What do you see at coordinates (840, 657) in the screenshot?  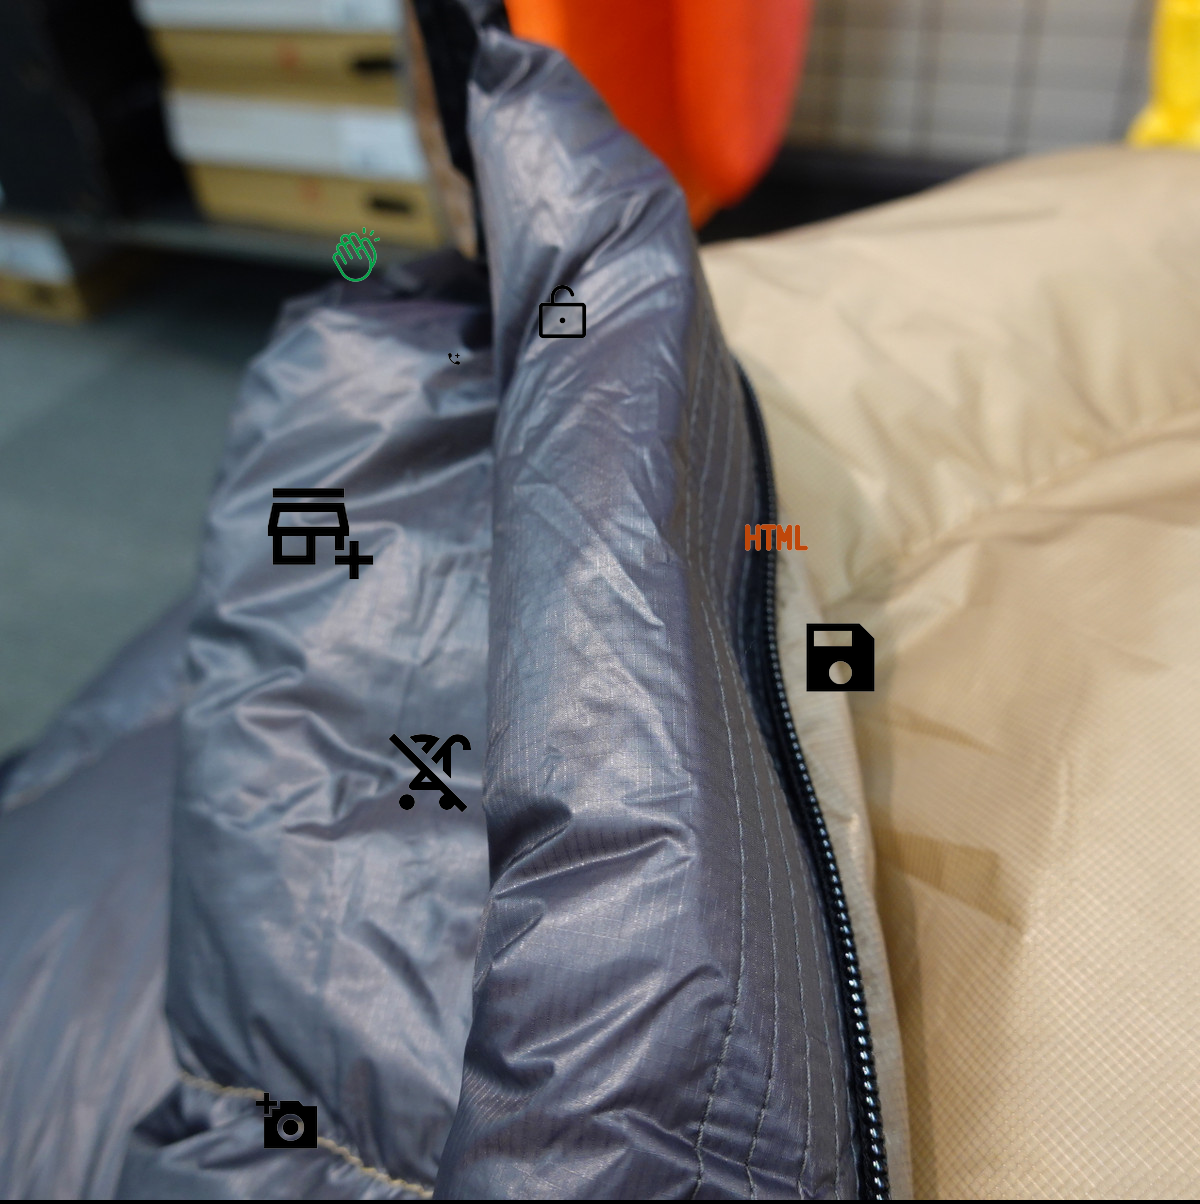 I see `save current file or document` at bounding box center [840, 657].